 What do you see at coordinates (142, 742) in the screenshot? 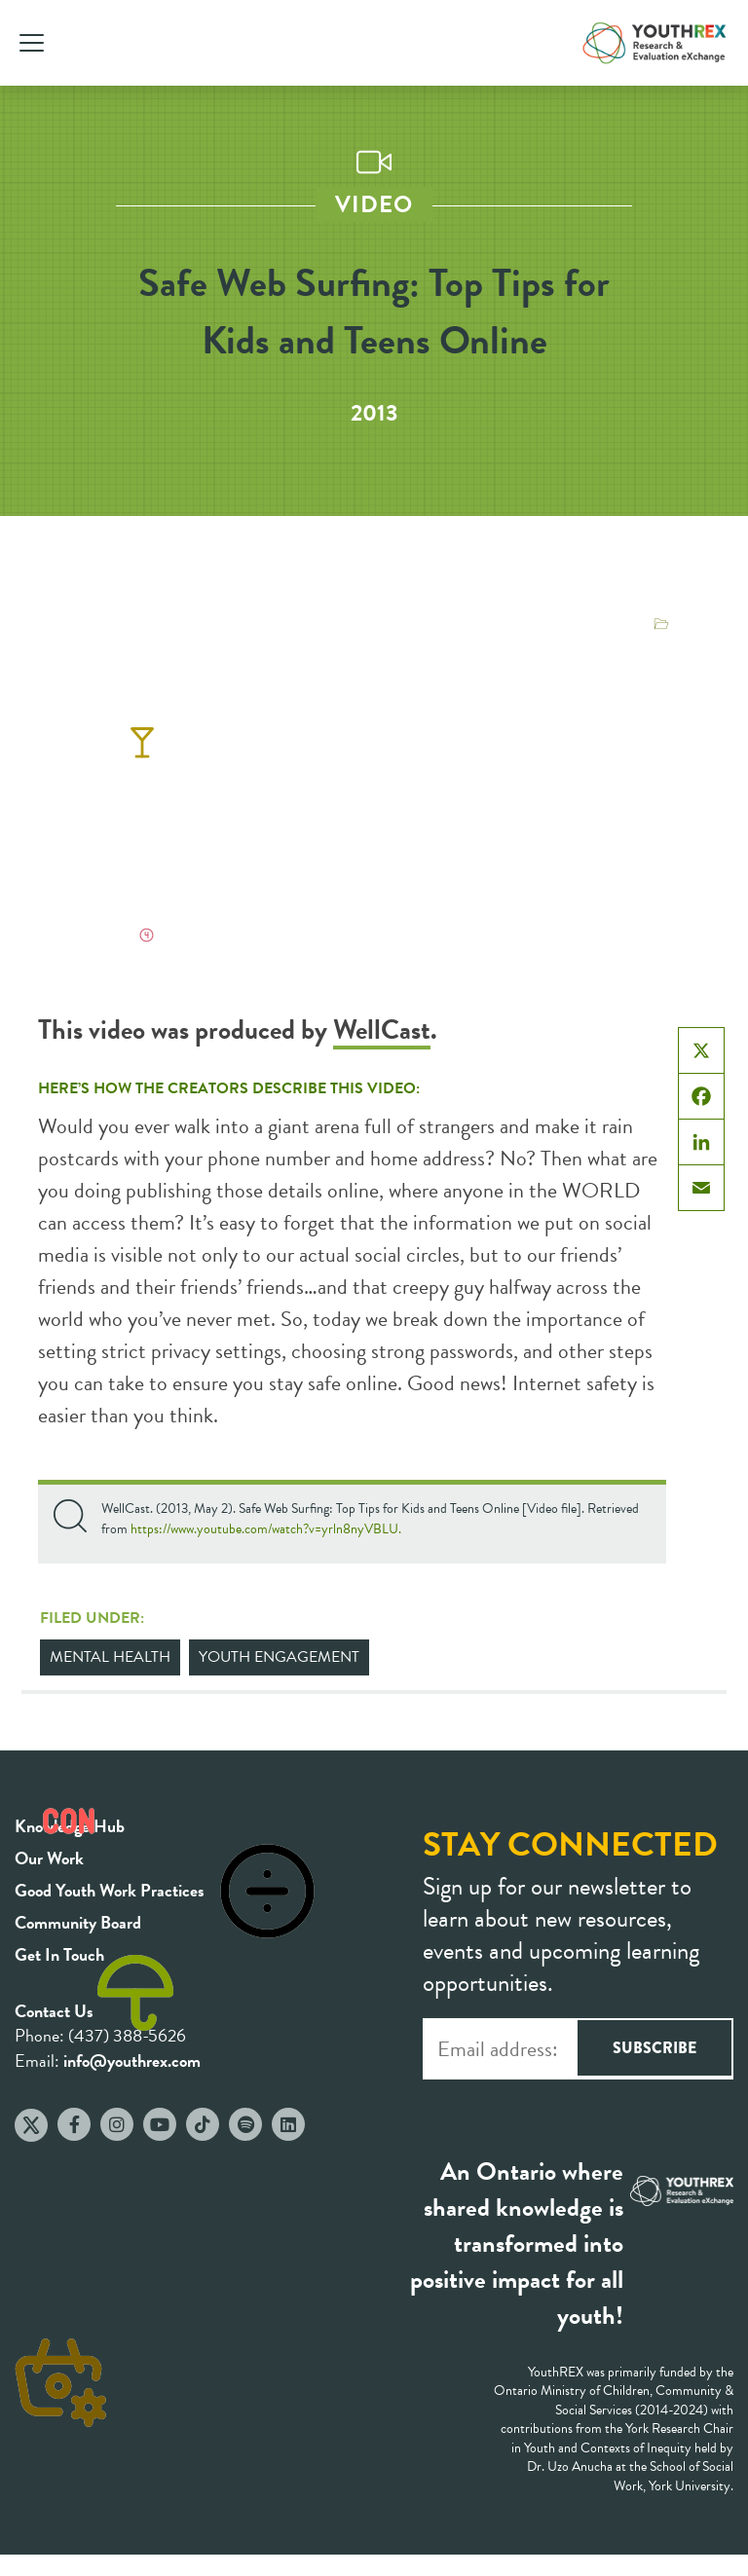
I see `browse cocktail or drink recipes` at bounding box center [142, 742].